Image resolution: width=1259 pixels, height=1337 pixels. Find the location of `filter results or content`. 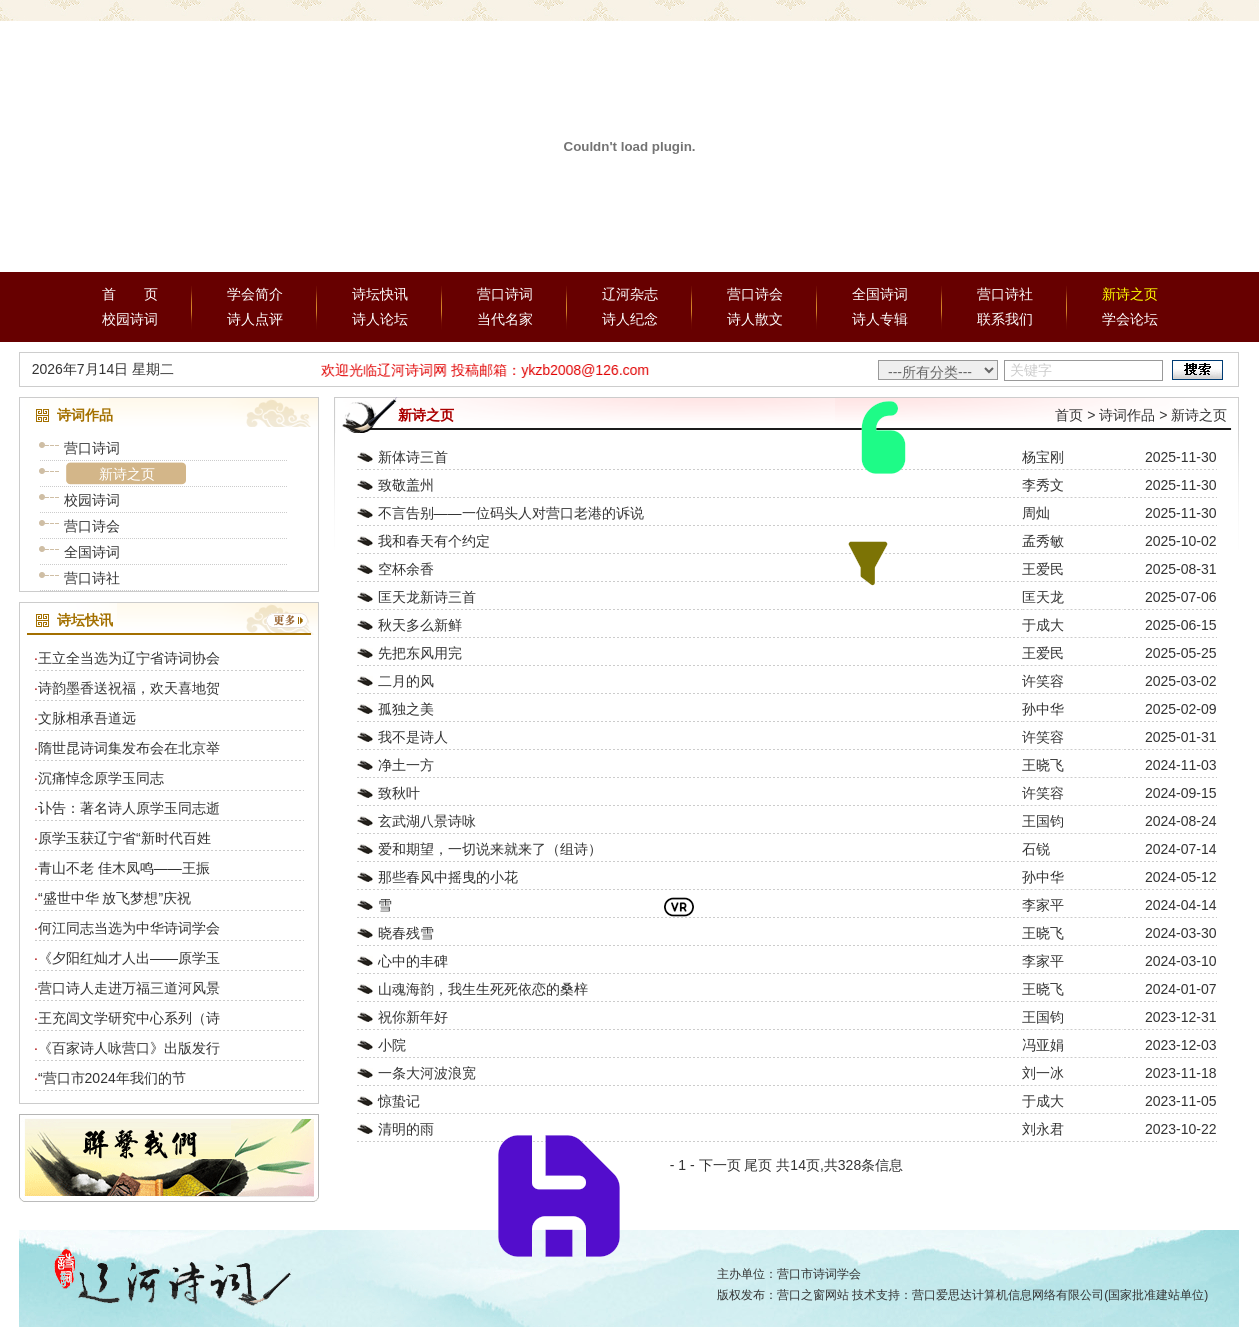

filter results or content is located at coordinates (868, 561).